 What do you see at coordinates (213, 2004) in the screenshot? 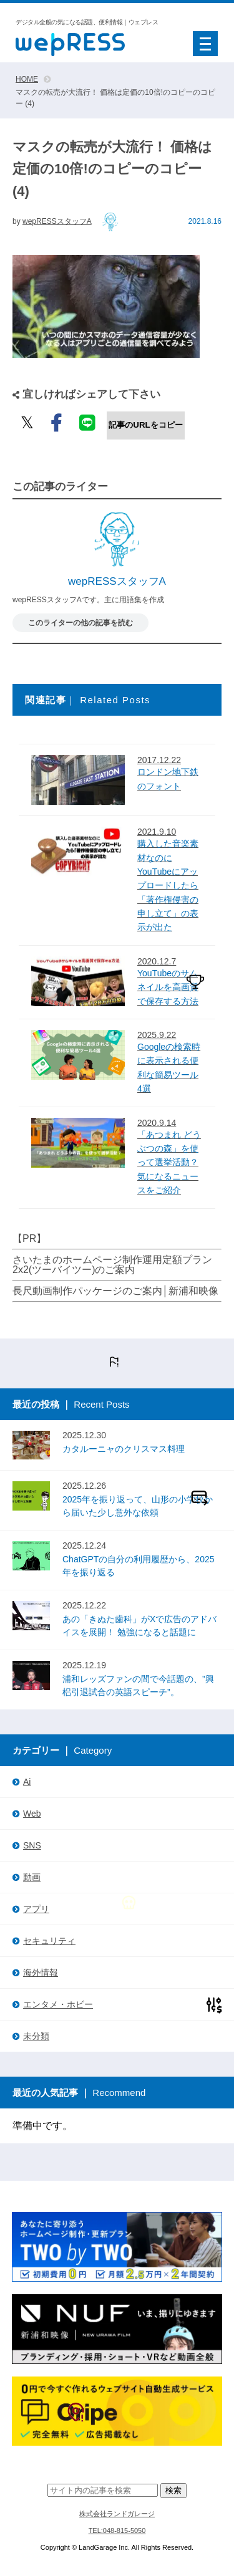
I see `adjust pricing or cost settings` at bounding box center [213, 2004].